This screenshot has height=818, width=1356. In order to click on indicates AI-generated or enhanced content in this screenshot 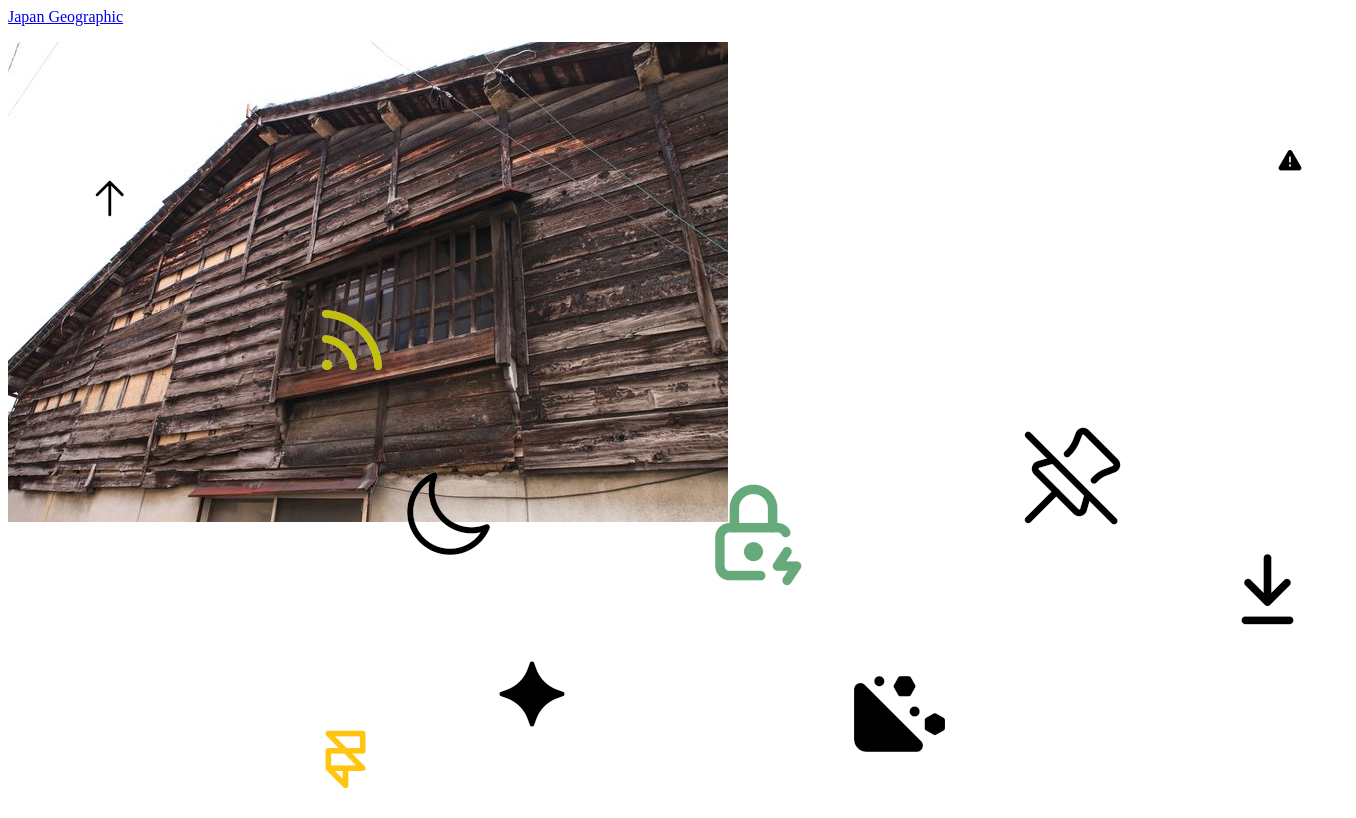, I will do `click(532, 694)`.